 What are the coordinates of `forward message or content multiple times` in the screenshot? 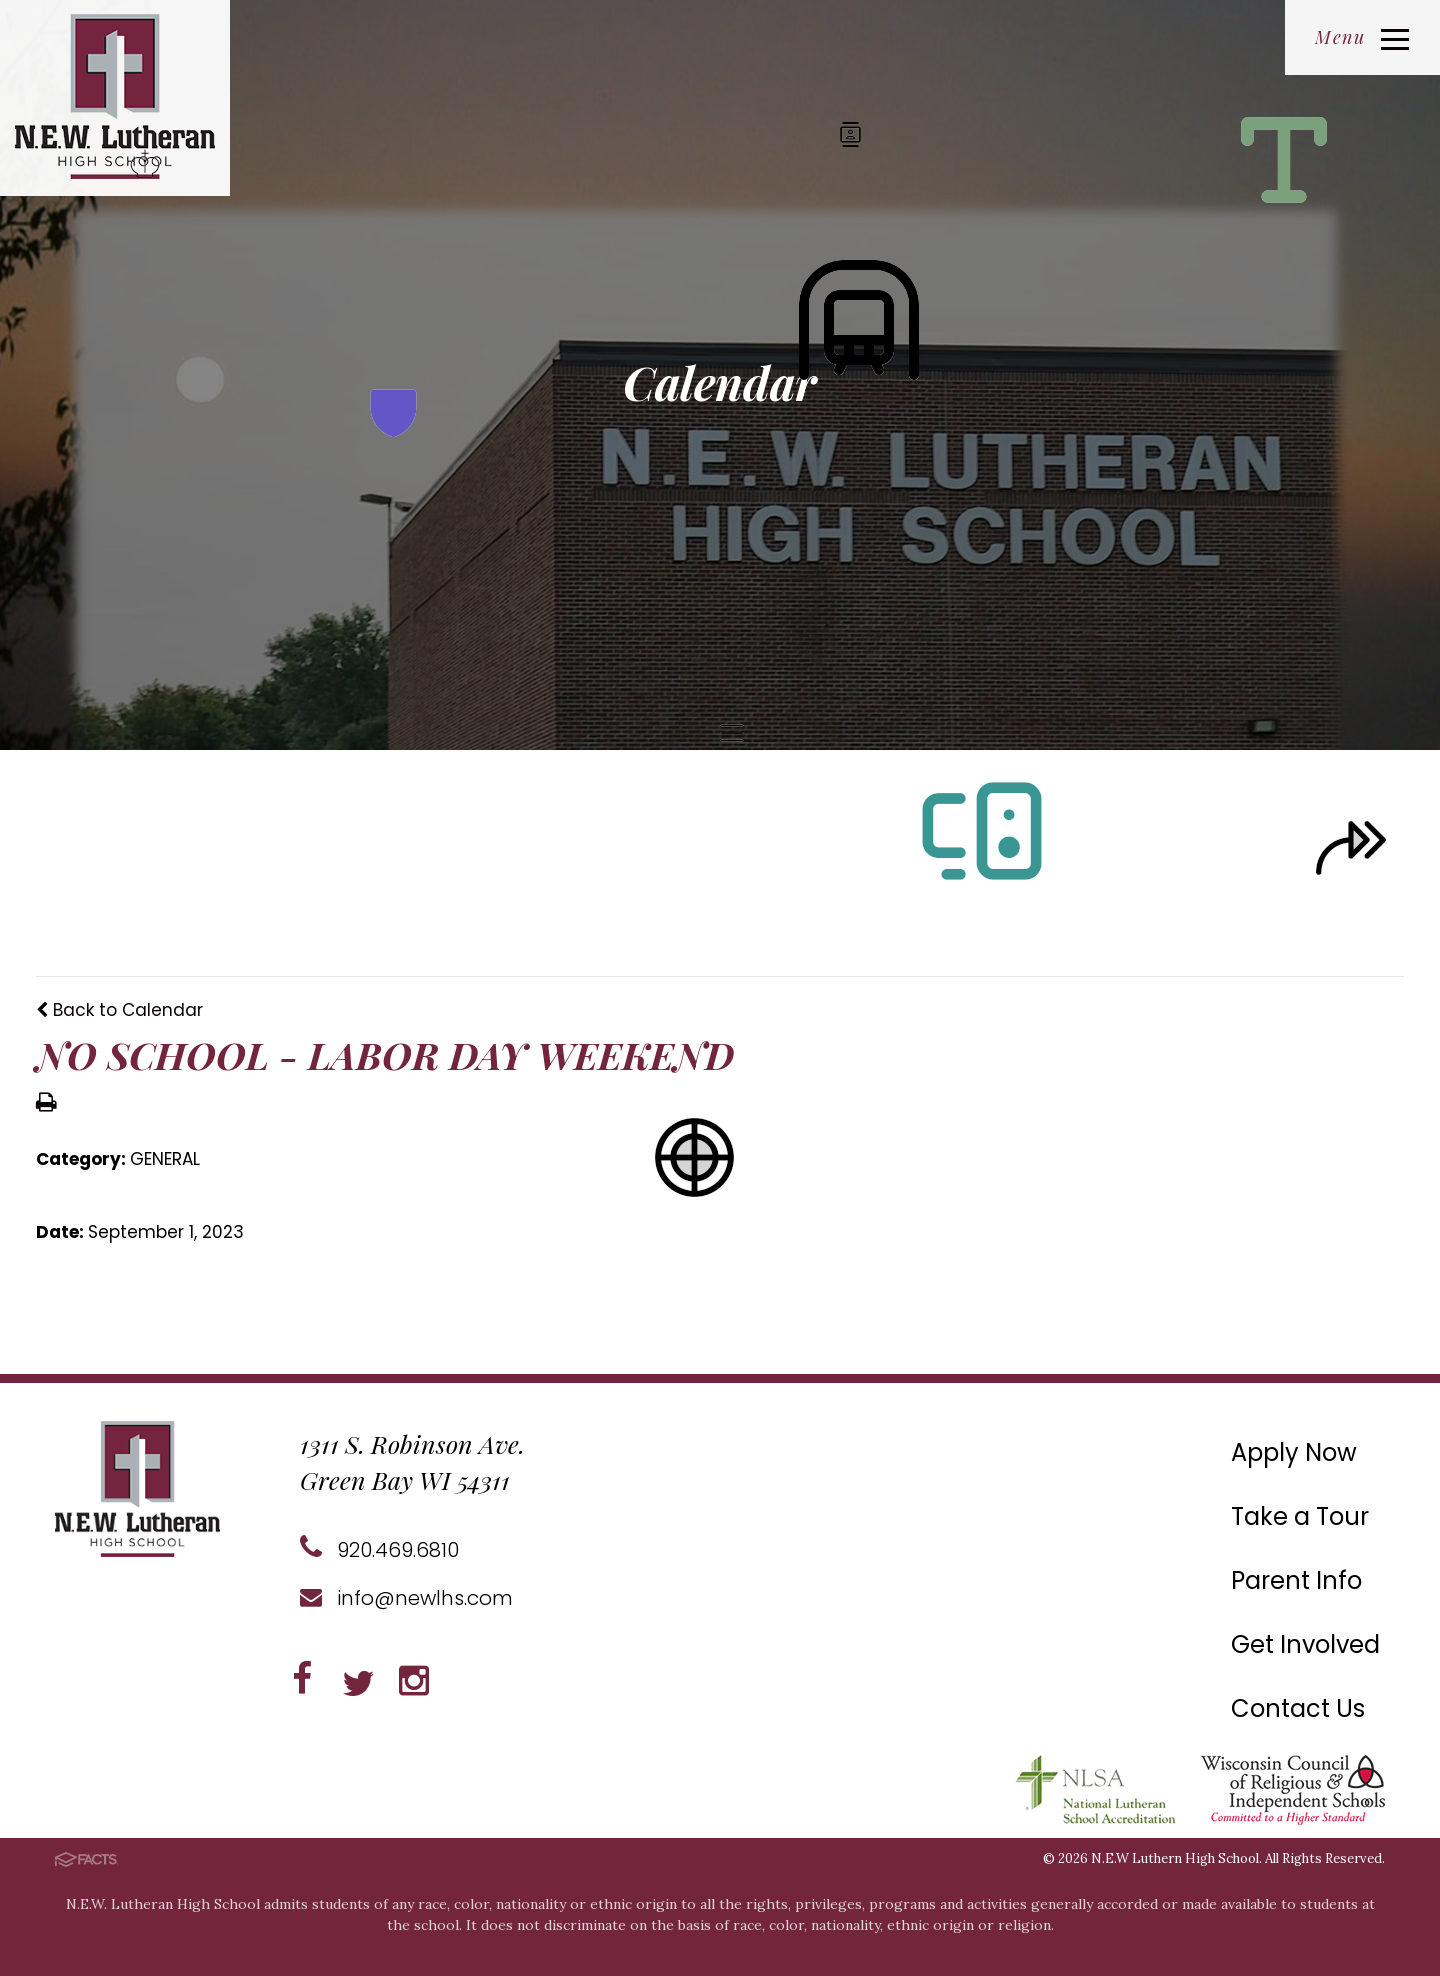 It's located at (1351, 848).